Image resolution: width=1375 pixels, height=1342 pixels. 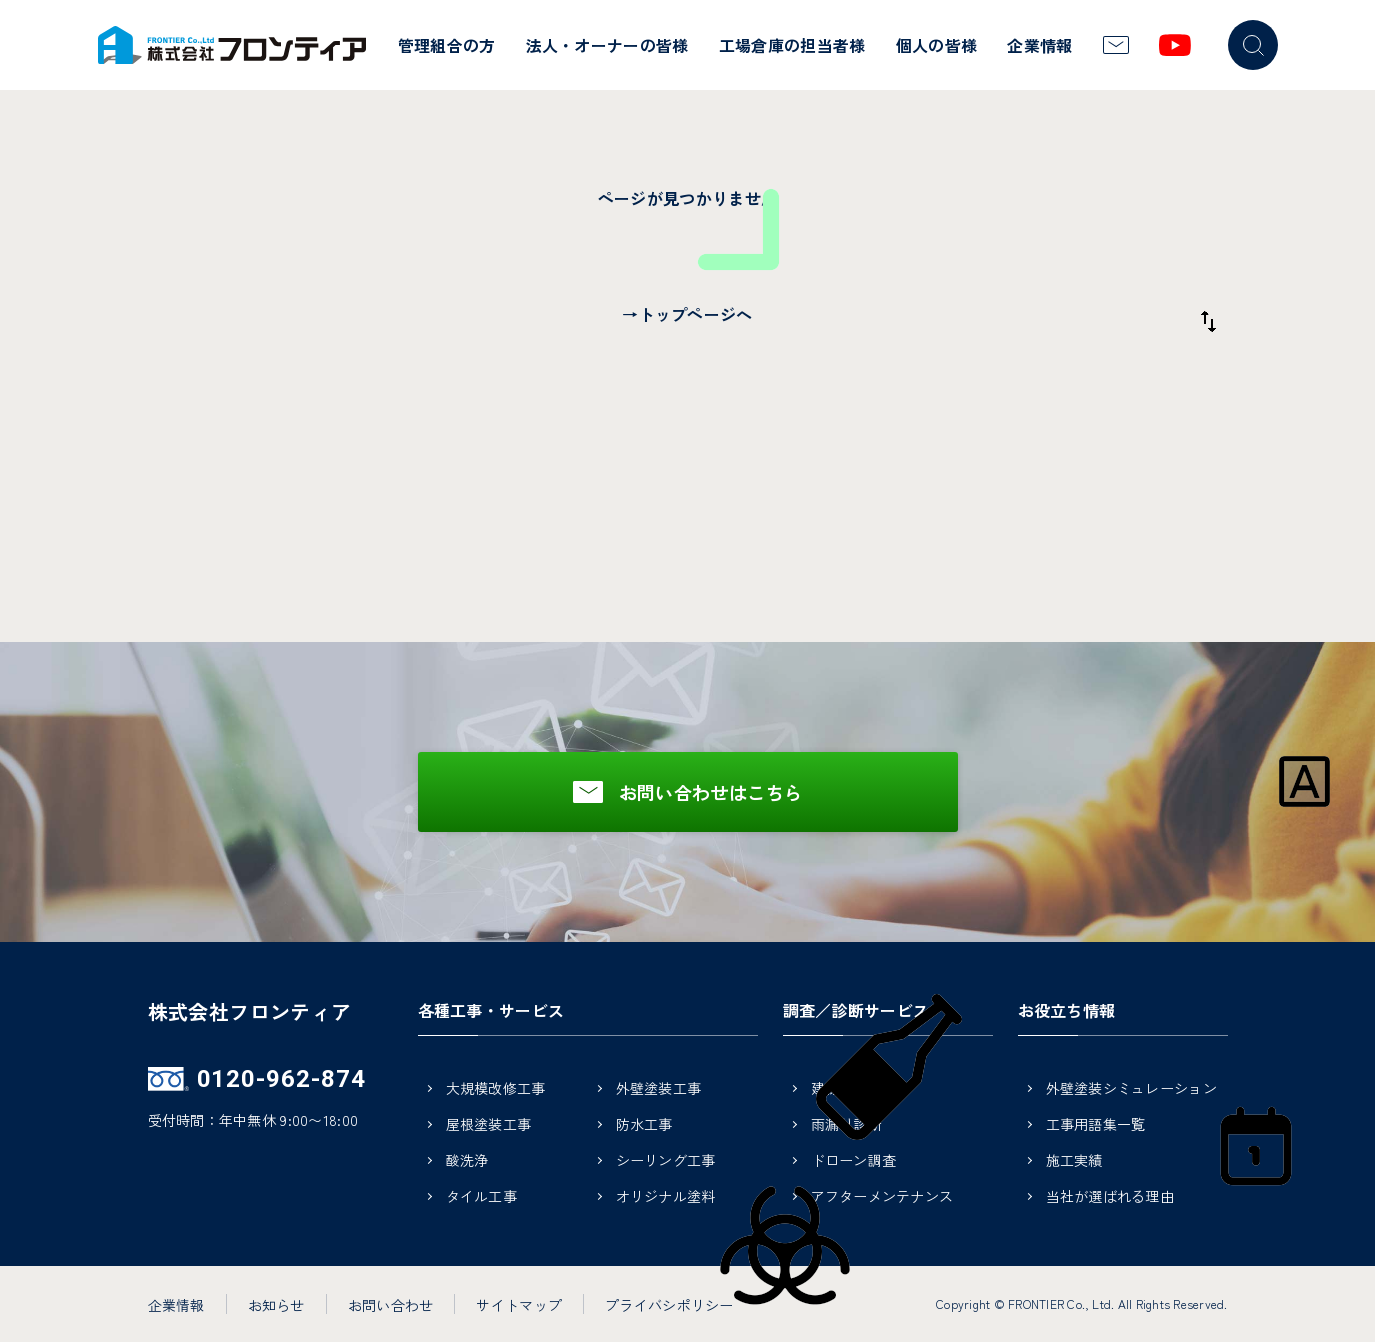 I want to click on import or export data, so click(x=1208, y=321).